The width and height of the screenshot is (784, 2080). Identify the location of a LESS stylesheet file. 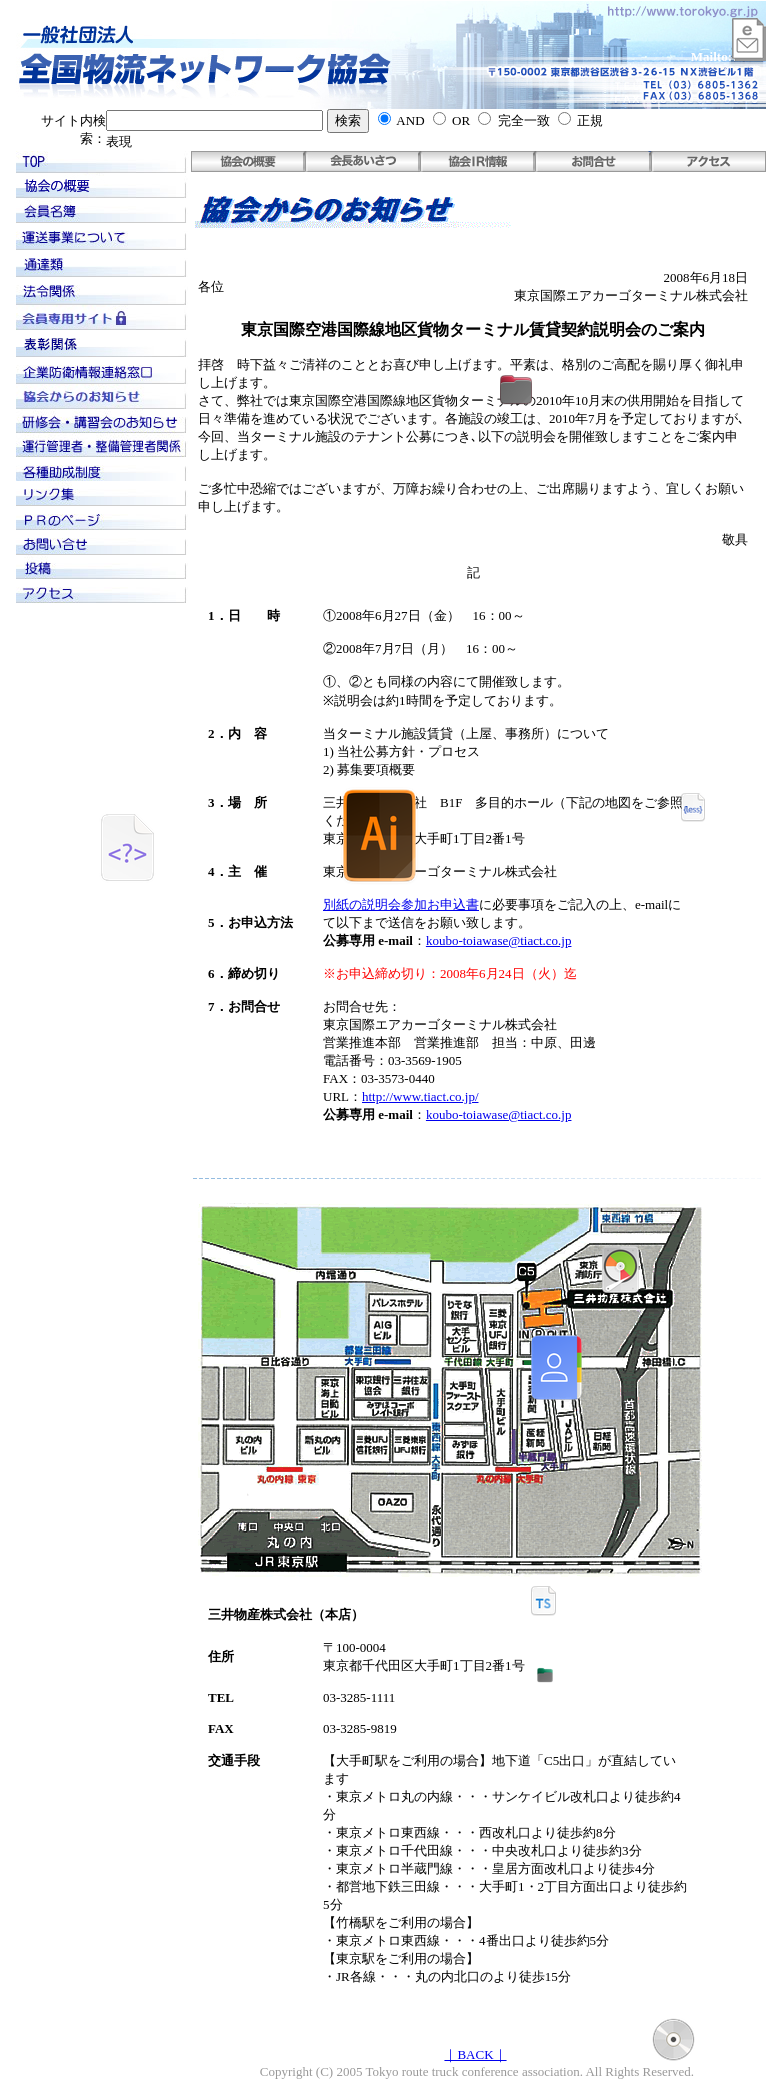
(693, 807).